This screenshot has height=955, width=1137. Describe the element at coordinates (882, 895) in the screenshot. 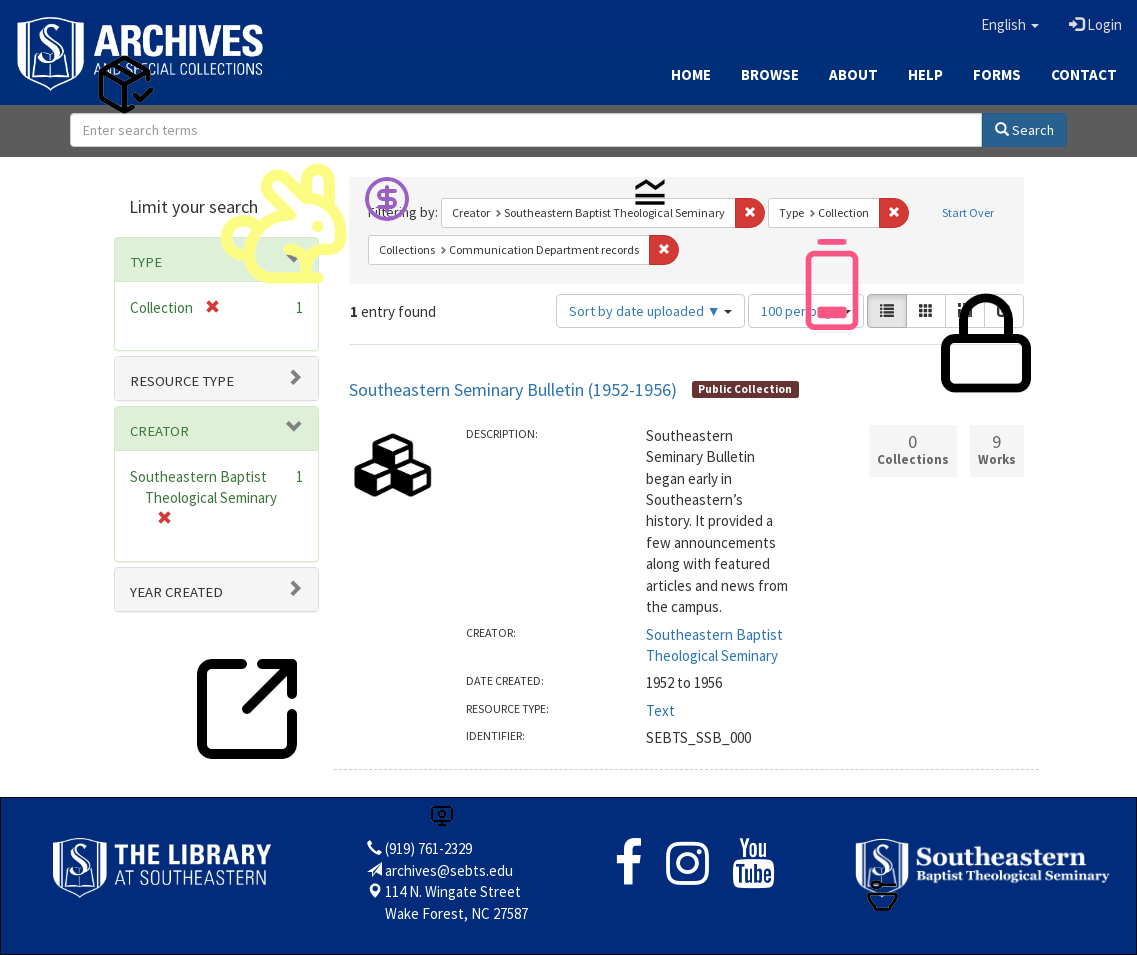

I see `access food or recipe features` at that location.